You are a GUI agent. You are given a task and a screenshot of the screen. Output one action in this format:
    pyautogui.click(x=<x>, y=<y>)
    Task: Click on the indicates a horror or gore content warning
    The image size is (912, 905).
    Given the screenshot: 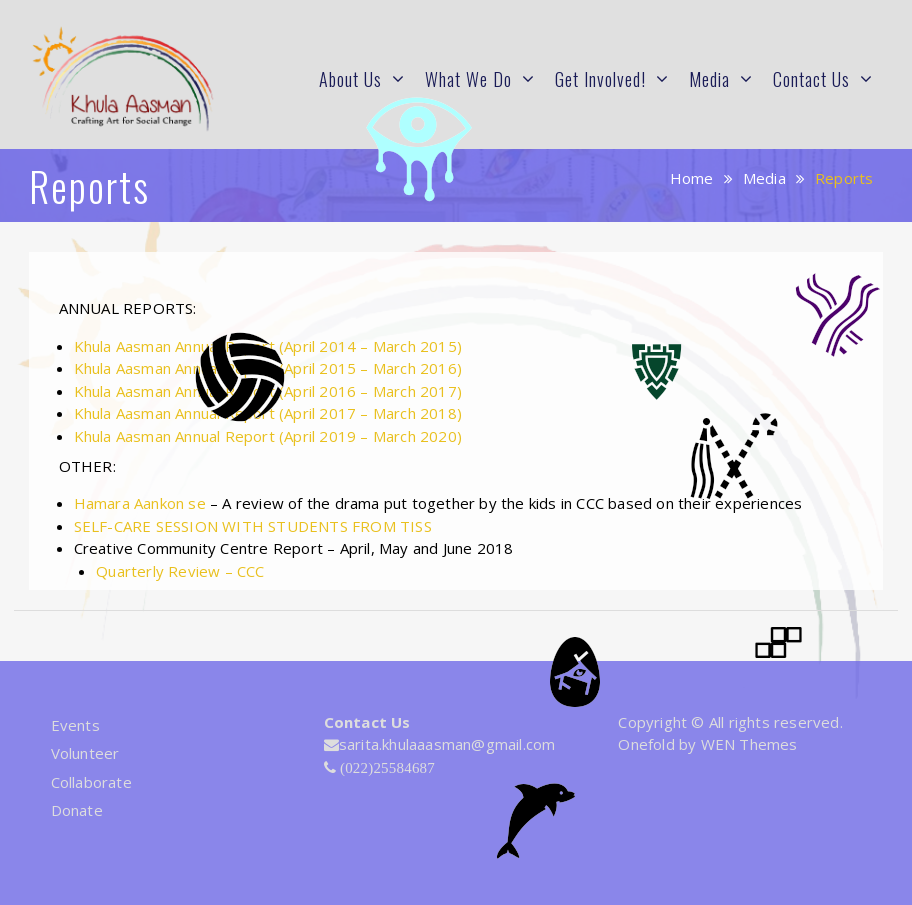 What is the action you would take?
    pyautogui.click(x=419, y=149)
    